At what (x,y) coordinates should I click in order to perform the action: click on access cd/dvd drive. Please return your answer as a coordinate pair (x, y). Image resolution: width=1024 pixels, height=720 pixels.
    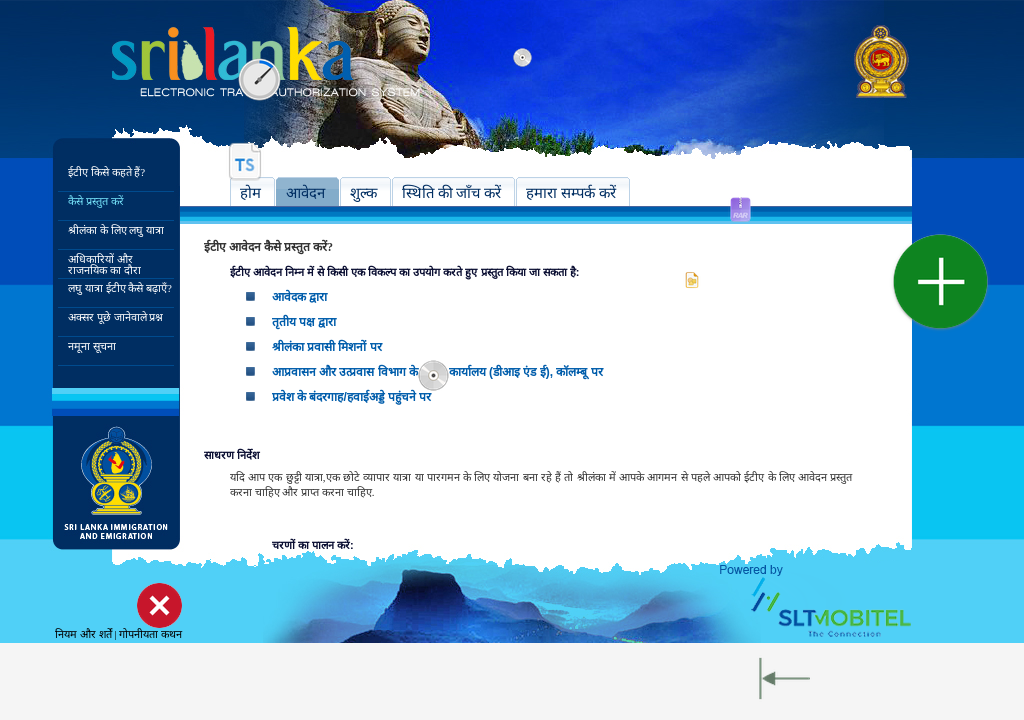
    Looking at the image, I should click on (522, 57).